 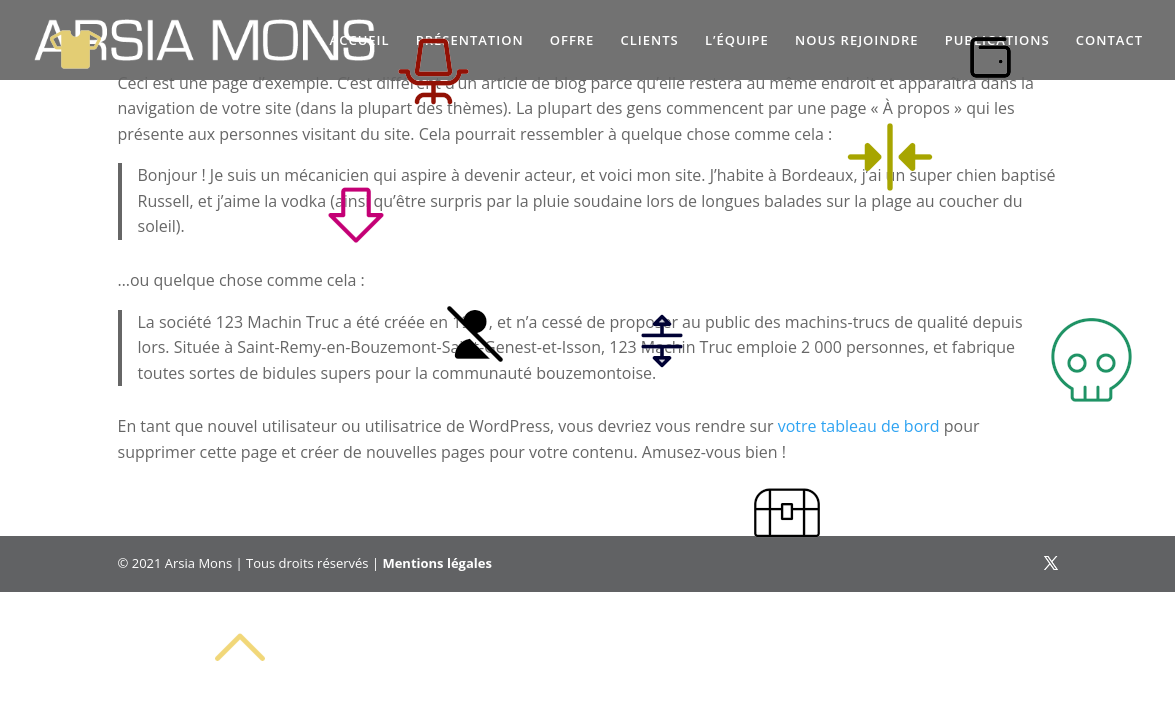 I want to click on collapse or minimize a panel, so click(x=240, y=661).